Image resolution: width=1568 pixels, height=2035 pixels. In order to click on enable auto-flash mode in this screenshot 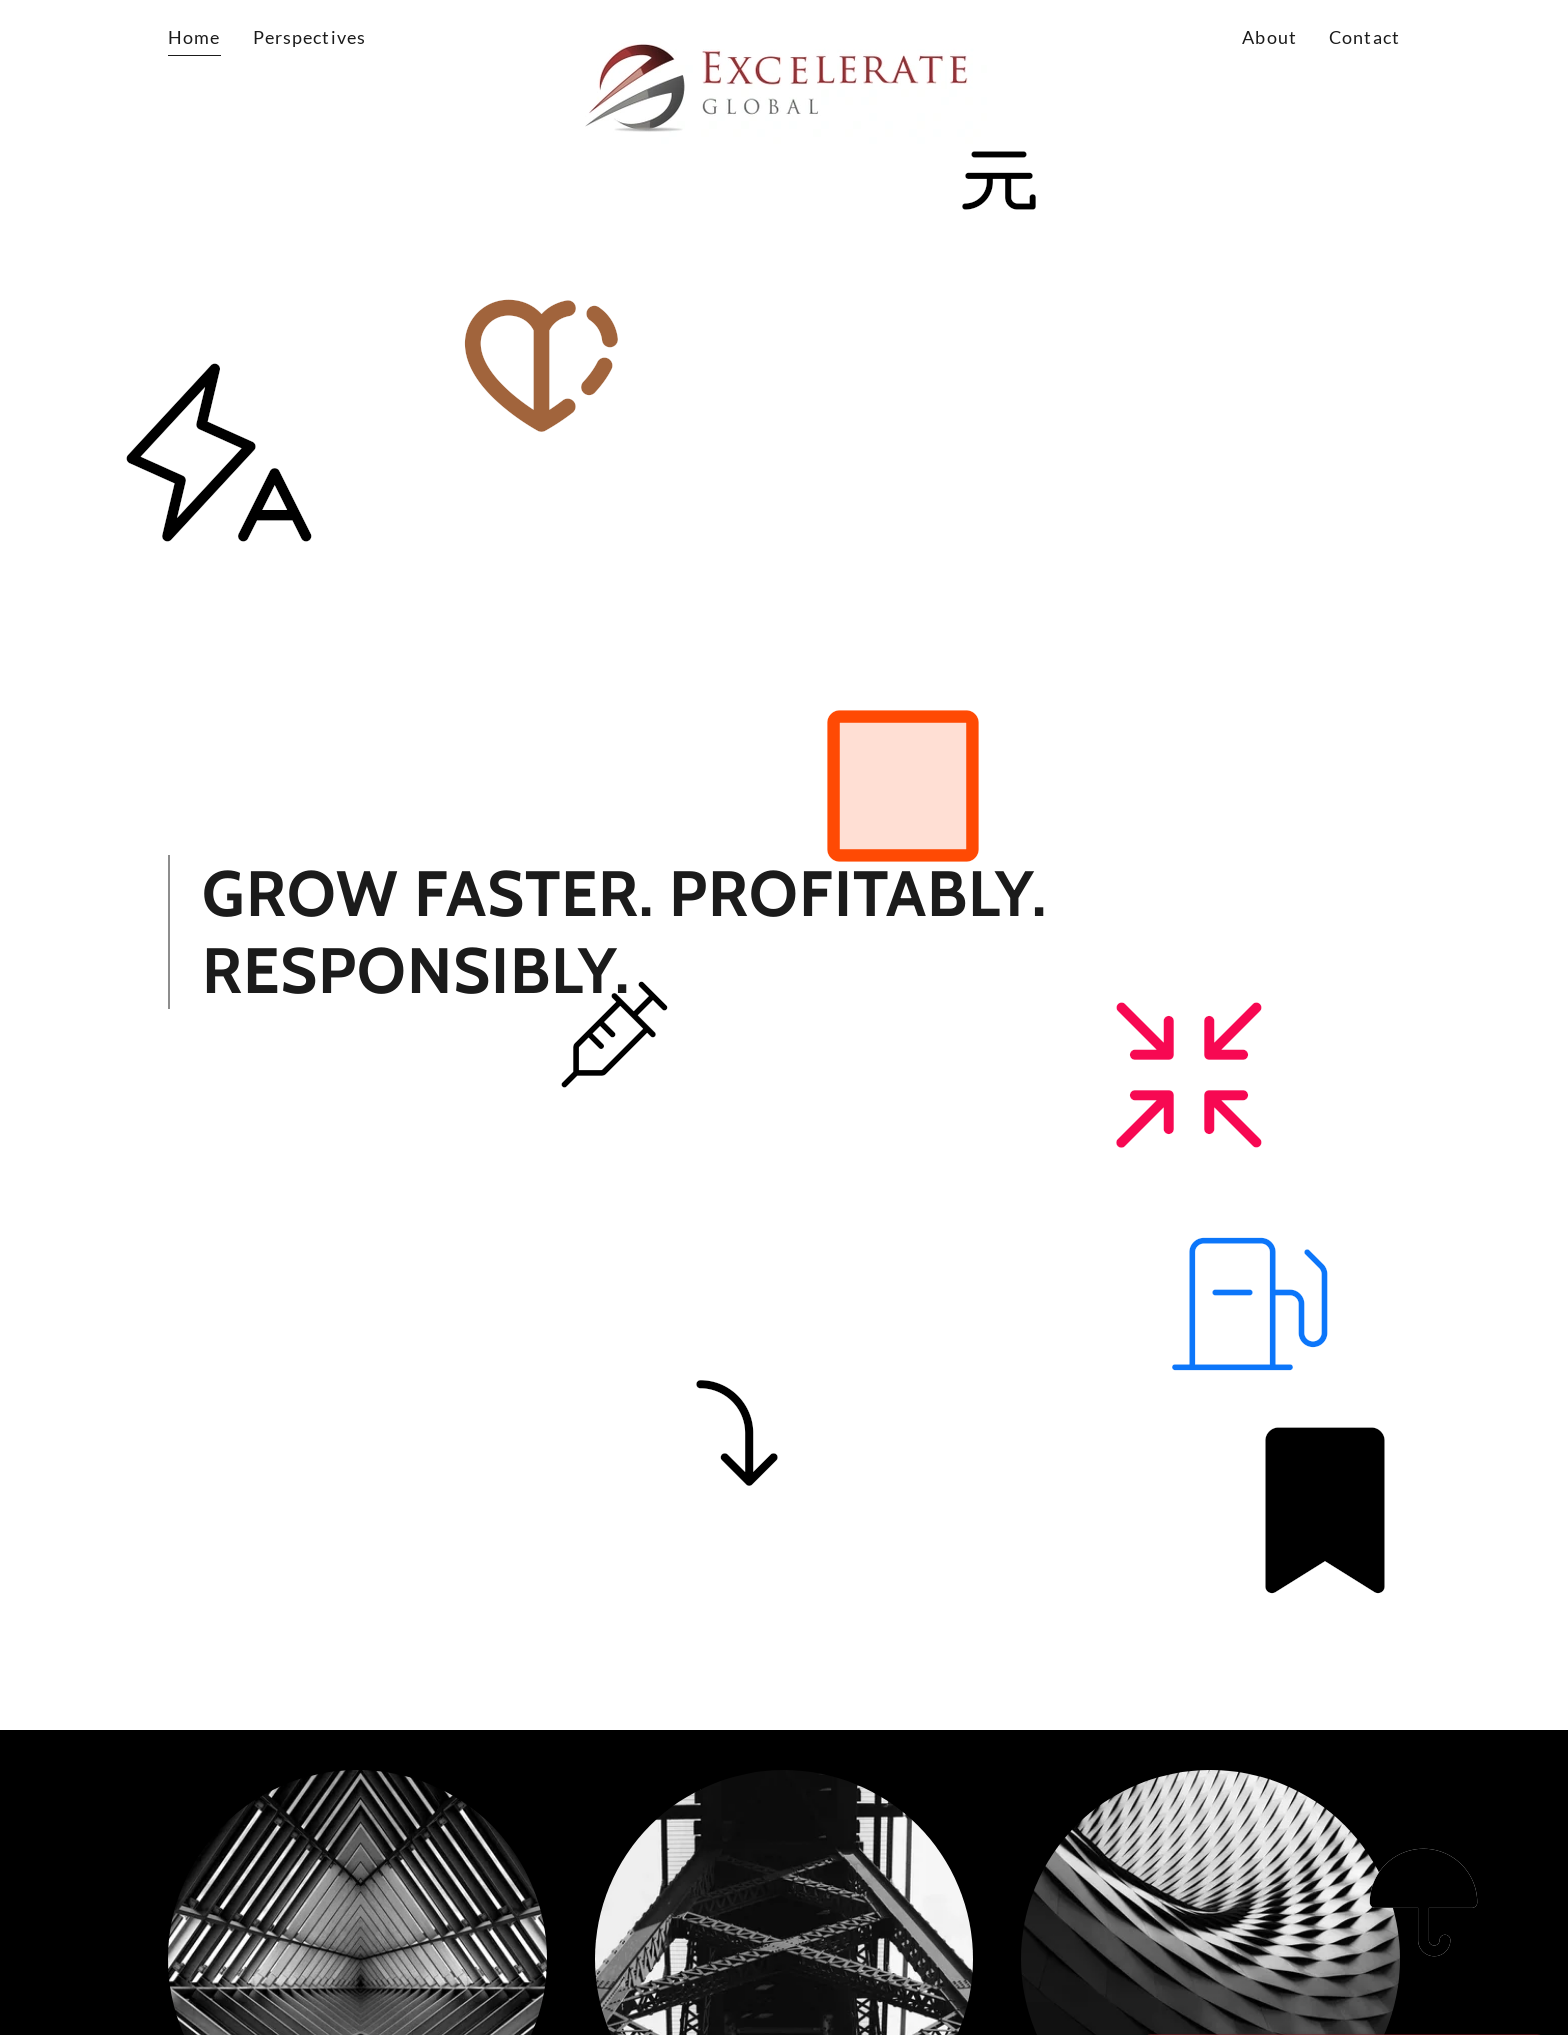, I will do `click(215, 459)`.